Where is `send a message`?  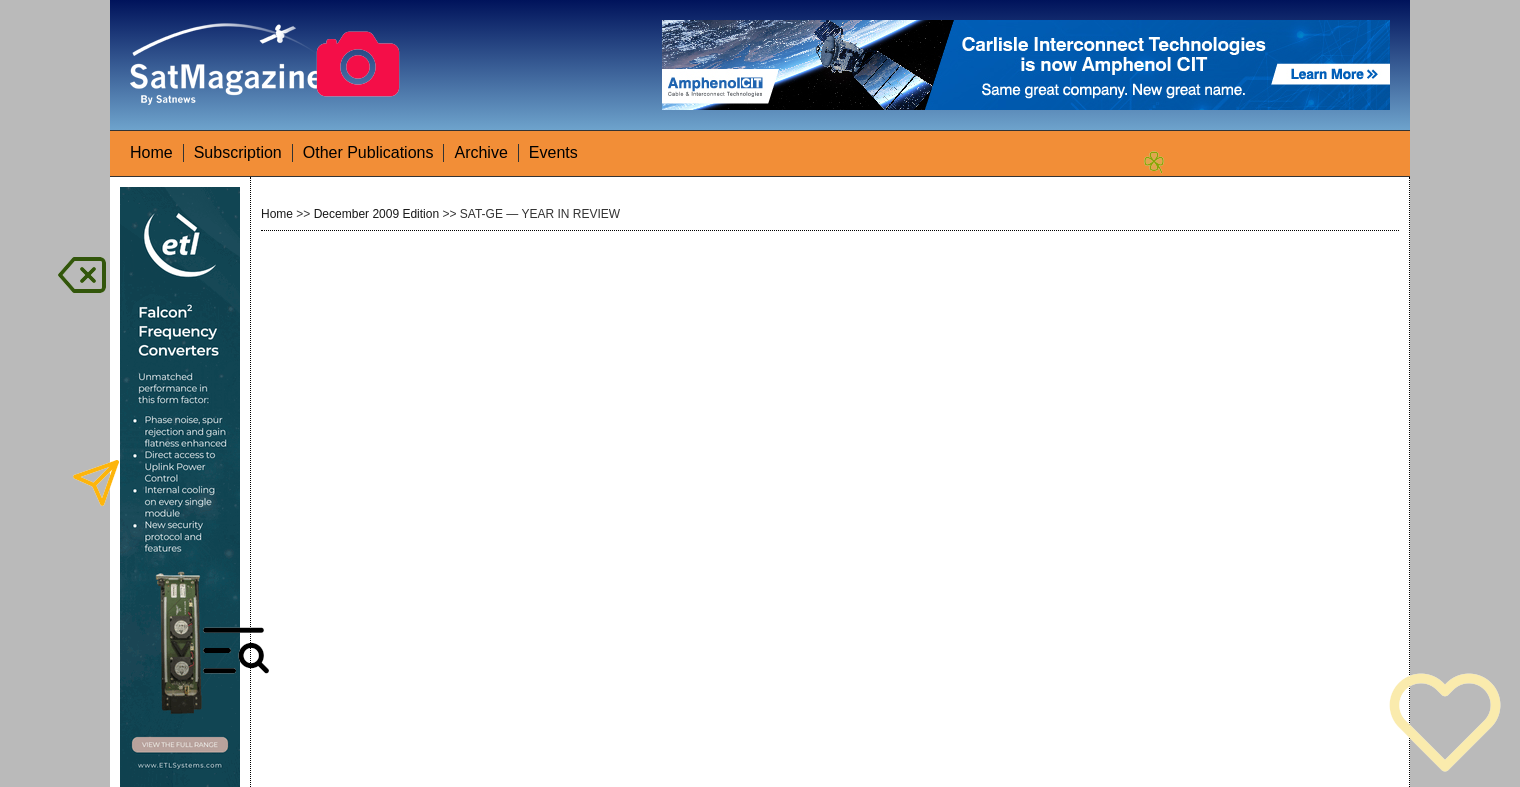
send a message is located at coordinates (96, 483).